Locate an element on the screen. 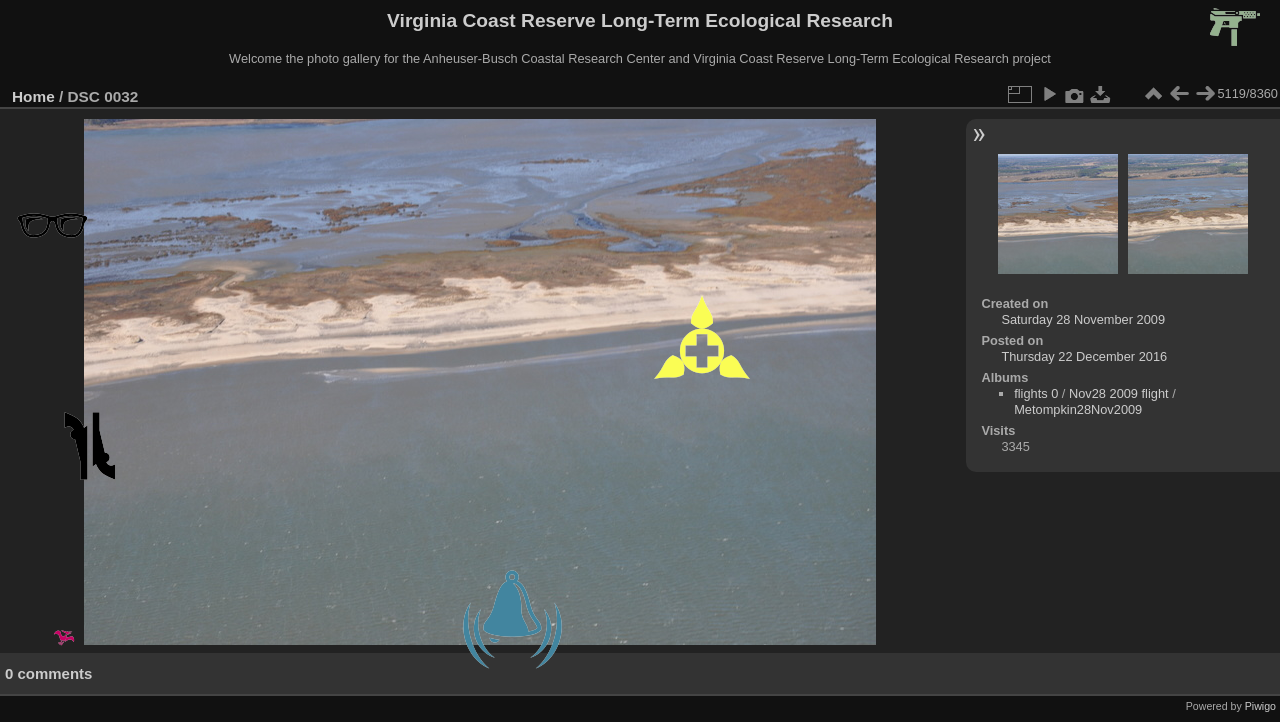 This screenshot has height=722, width=1280. toggle cool or casual style for avatar is located at coordinates (52, 225).